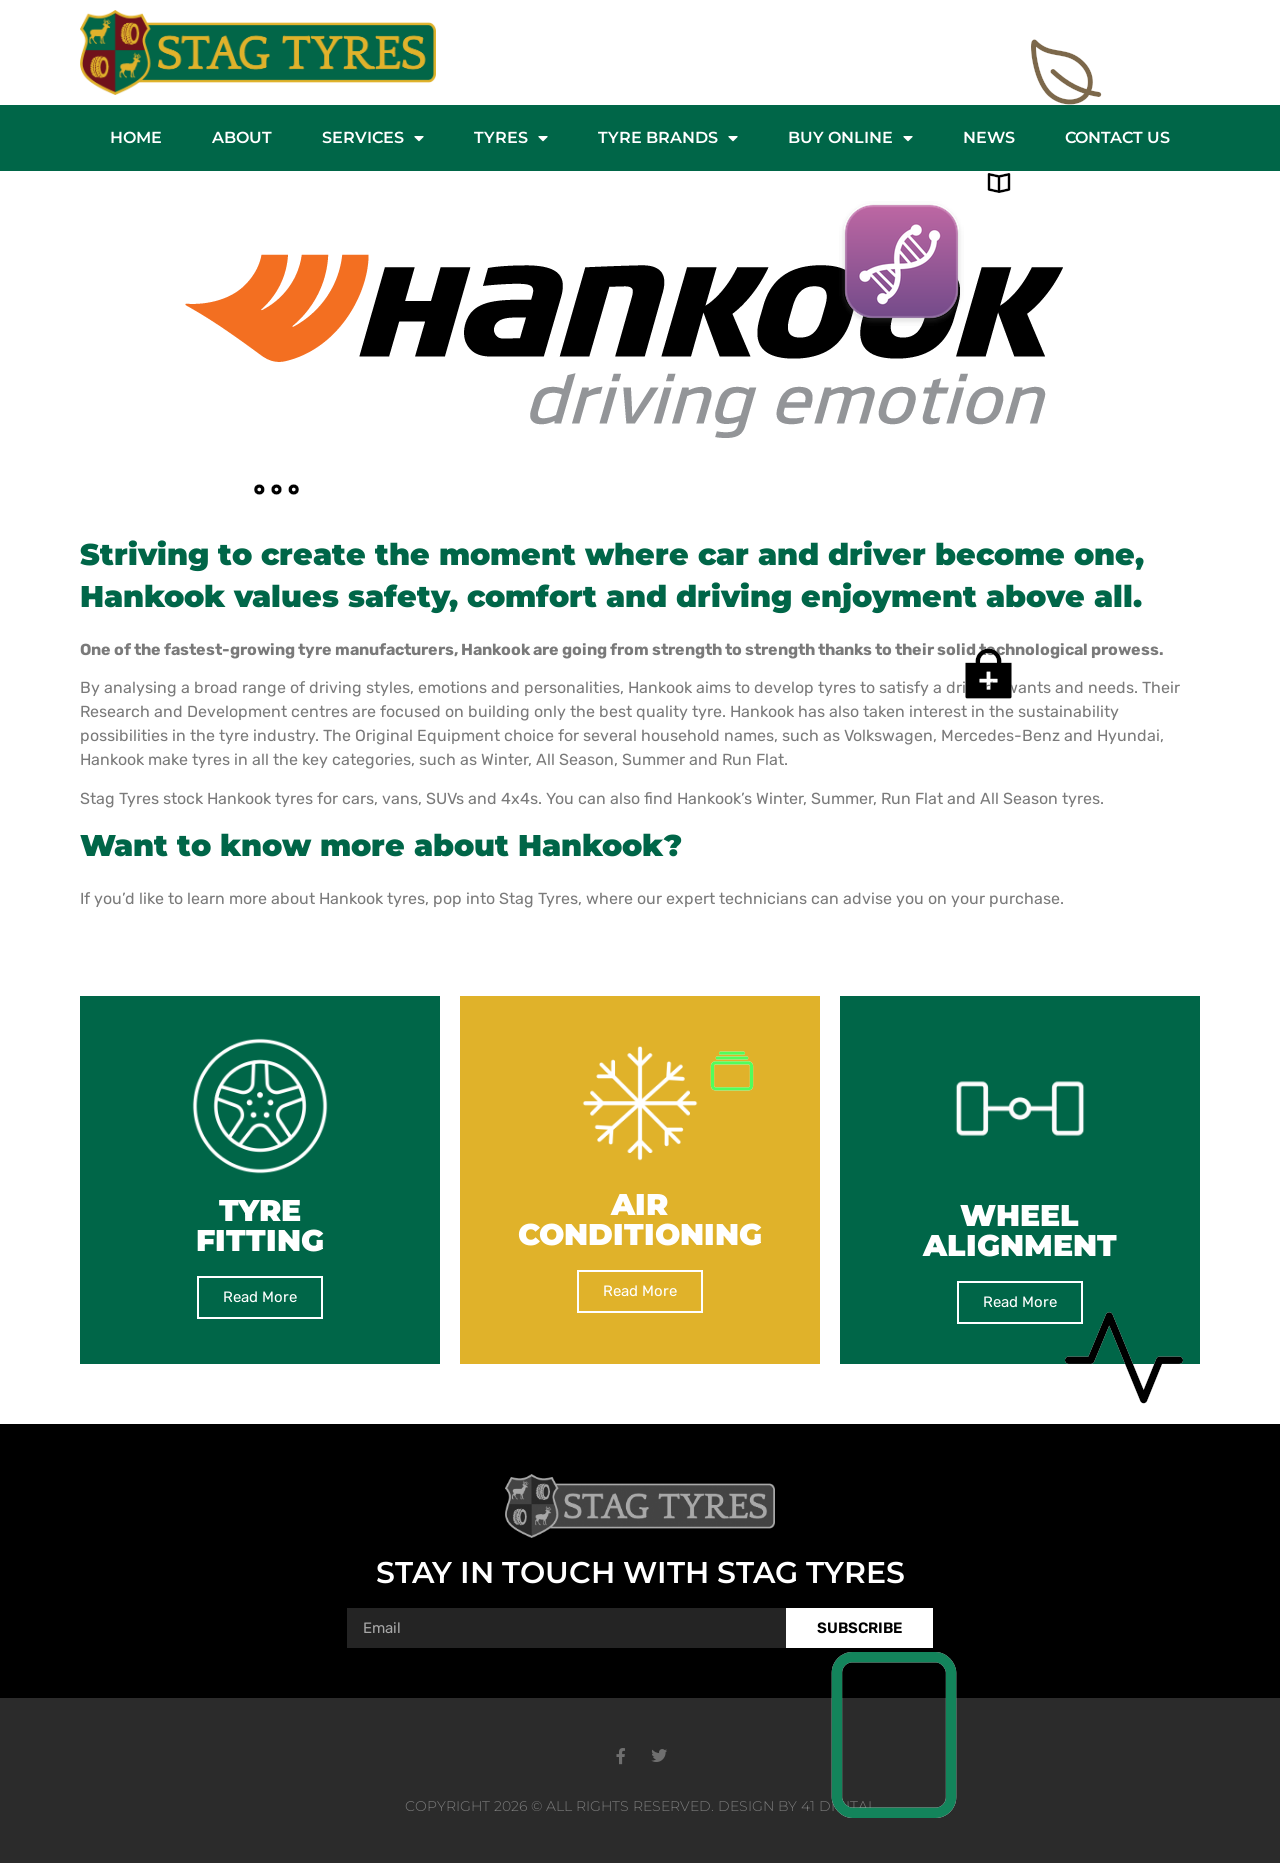 The width and height of the screenshot is (1280, 1863). Describe the element at coordinates (901, 261) in the screenshot. I see `open science and education applications` at that location.